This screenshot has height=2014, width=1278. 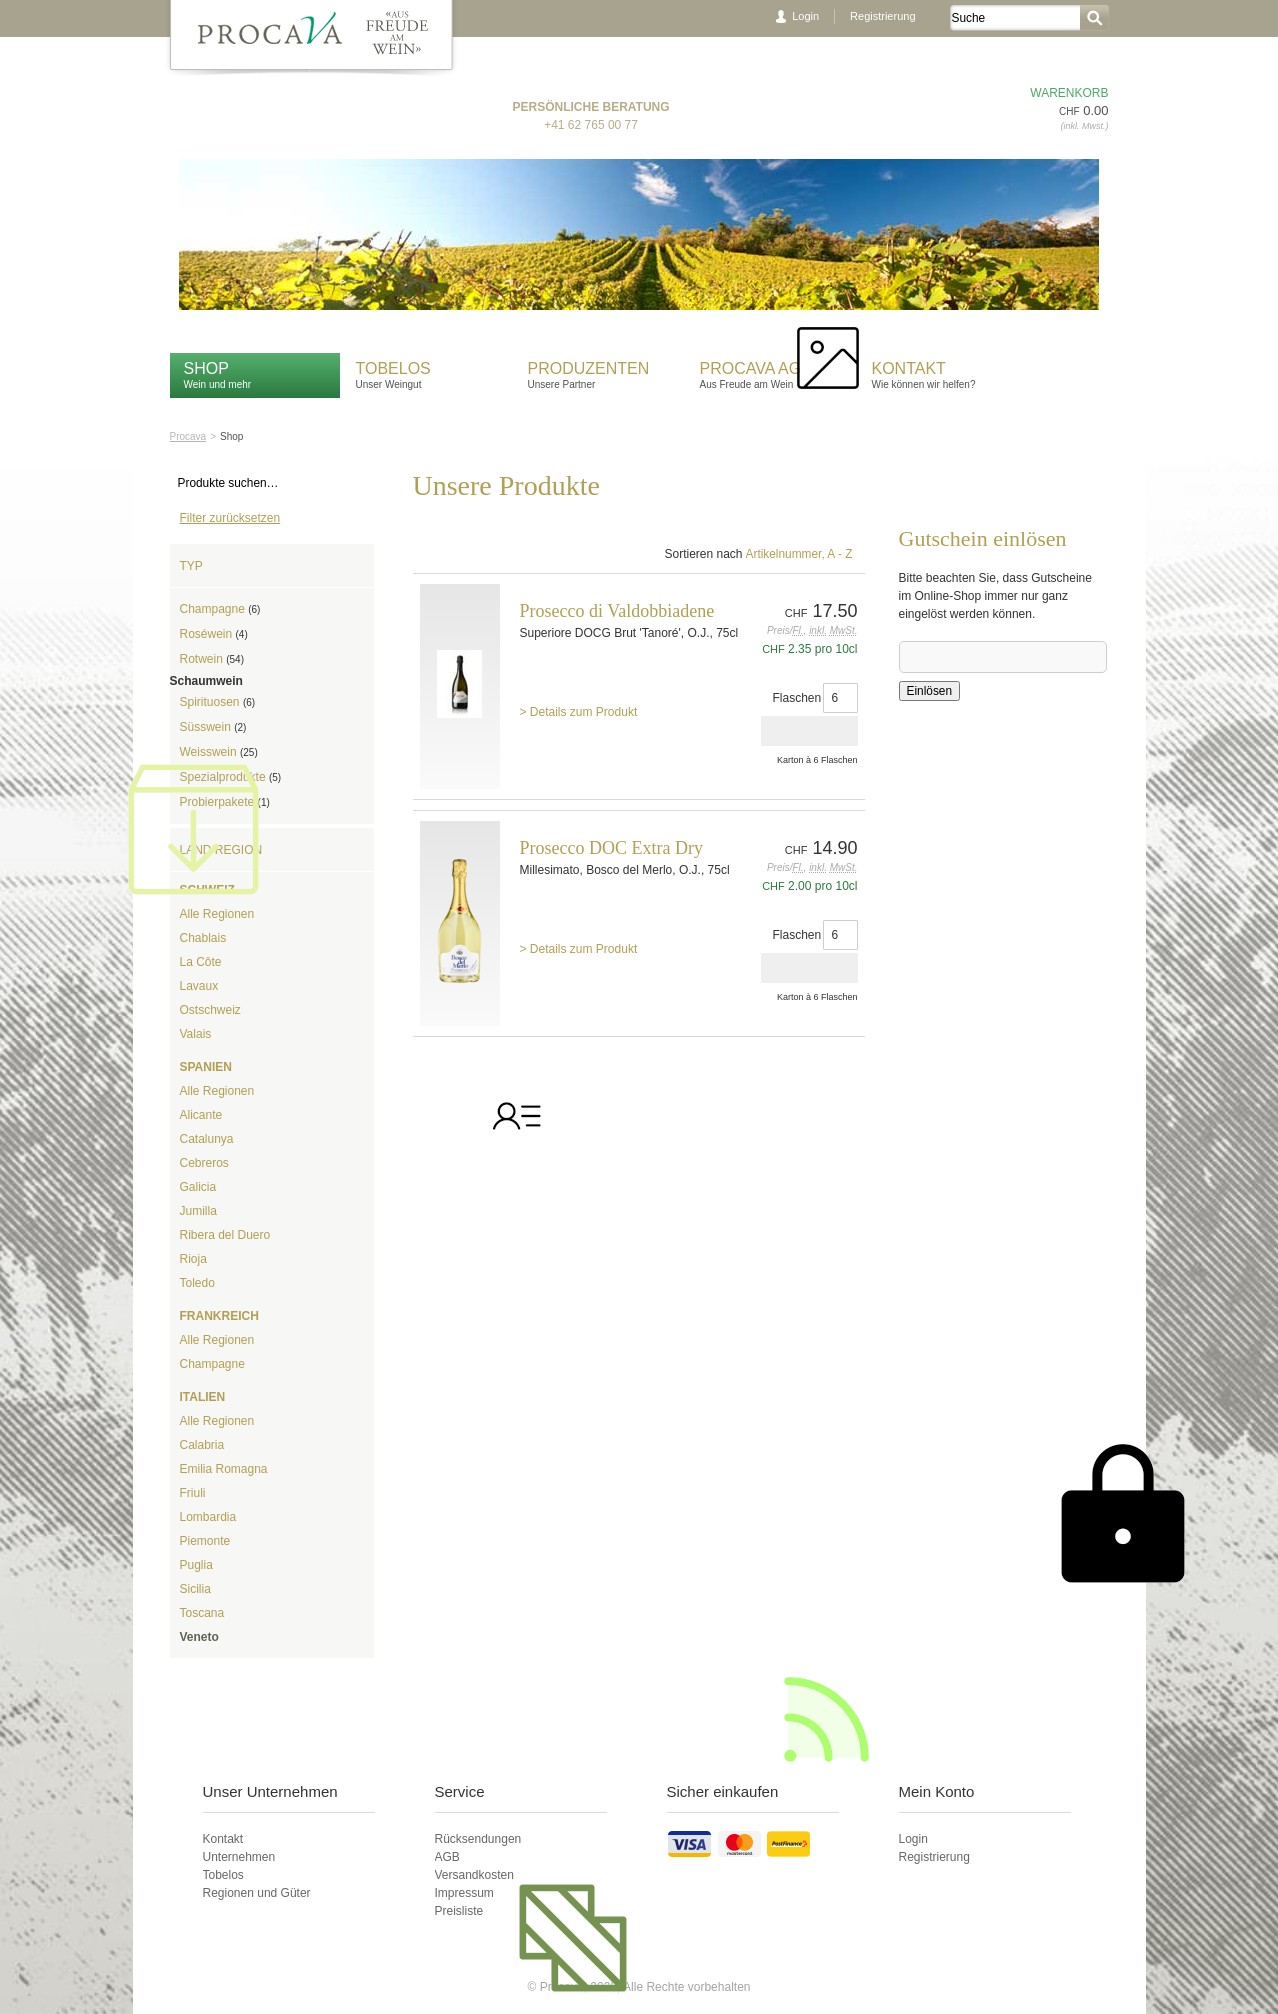 What do you see at coordinates (828, 358) in the screenshot?
I see `view or open an image` at bounding box center [828, 358].